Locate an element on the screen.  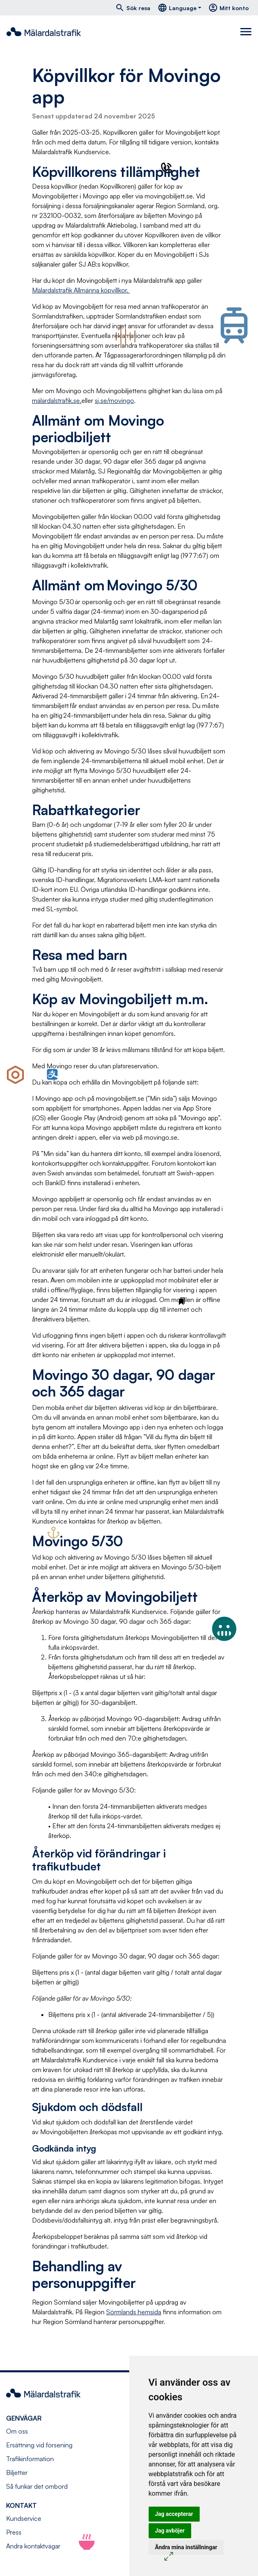
anchor content to a fixed position is located at coordinates (53, 1532).